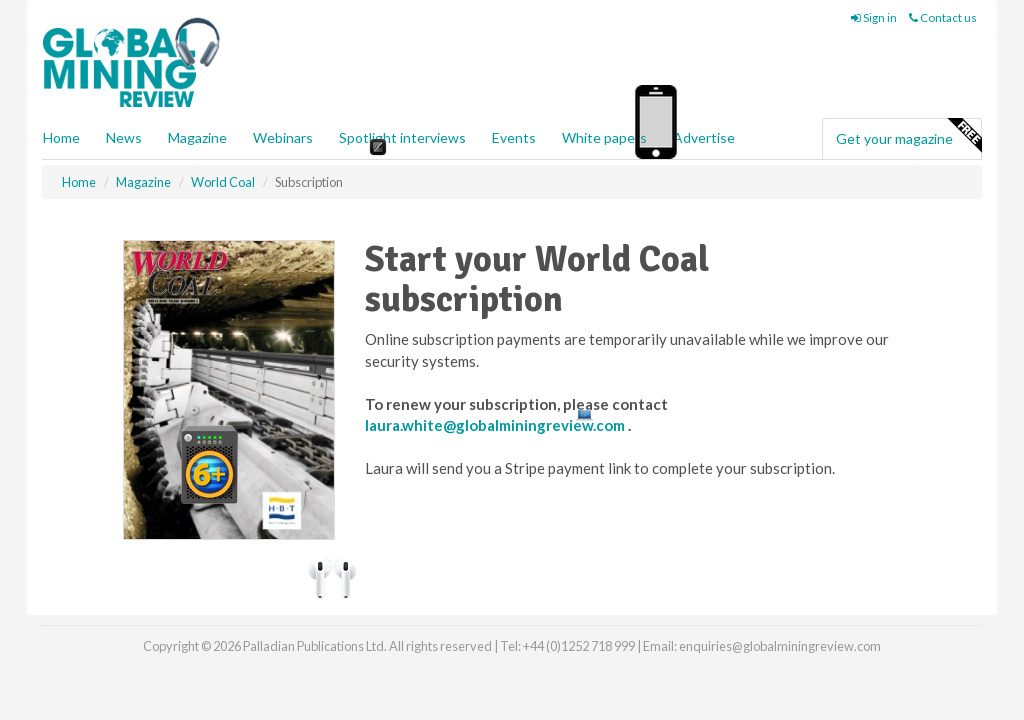 Image resolution: width=1024 pixels, height=720 pixels. I want to click on open zed code editor, so click(378, 147).